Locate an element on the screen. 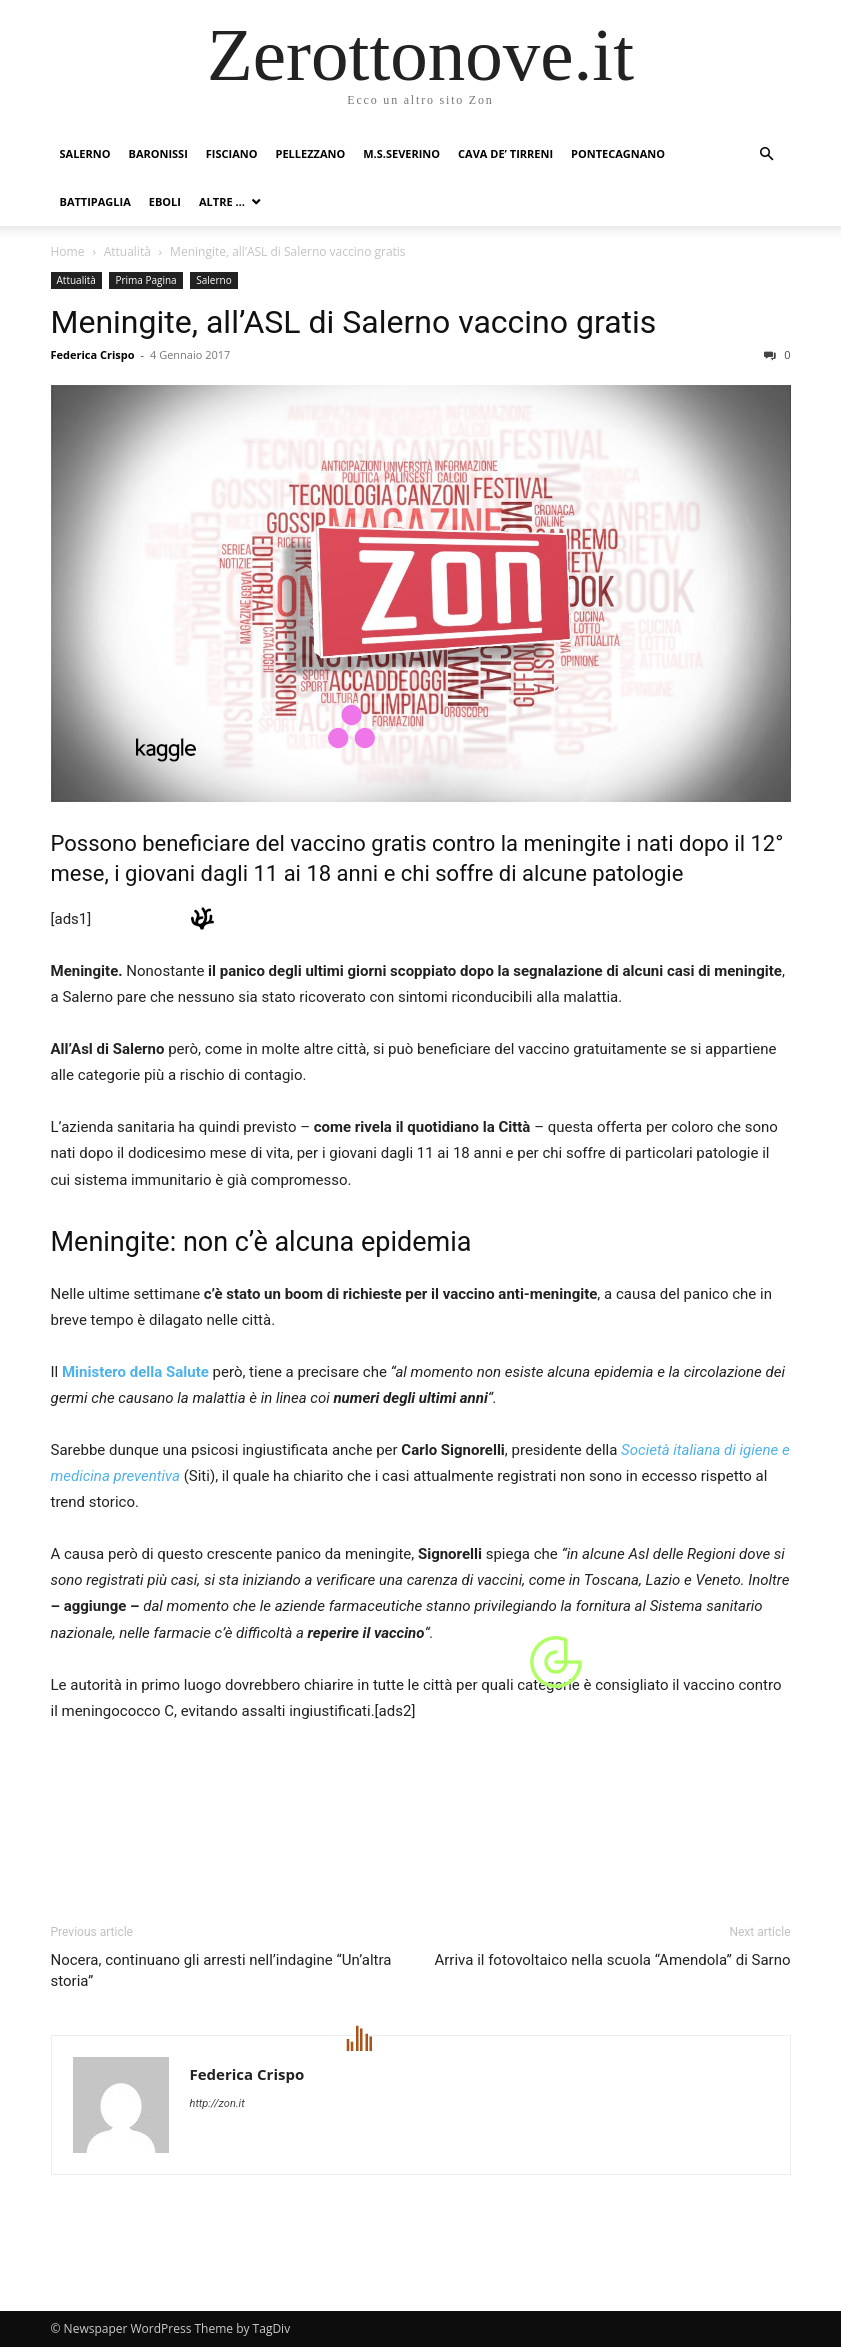 This screenshot has width=841, height=2347. view grouped bar chart data is located at coordinates (360, 2039).